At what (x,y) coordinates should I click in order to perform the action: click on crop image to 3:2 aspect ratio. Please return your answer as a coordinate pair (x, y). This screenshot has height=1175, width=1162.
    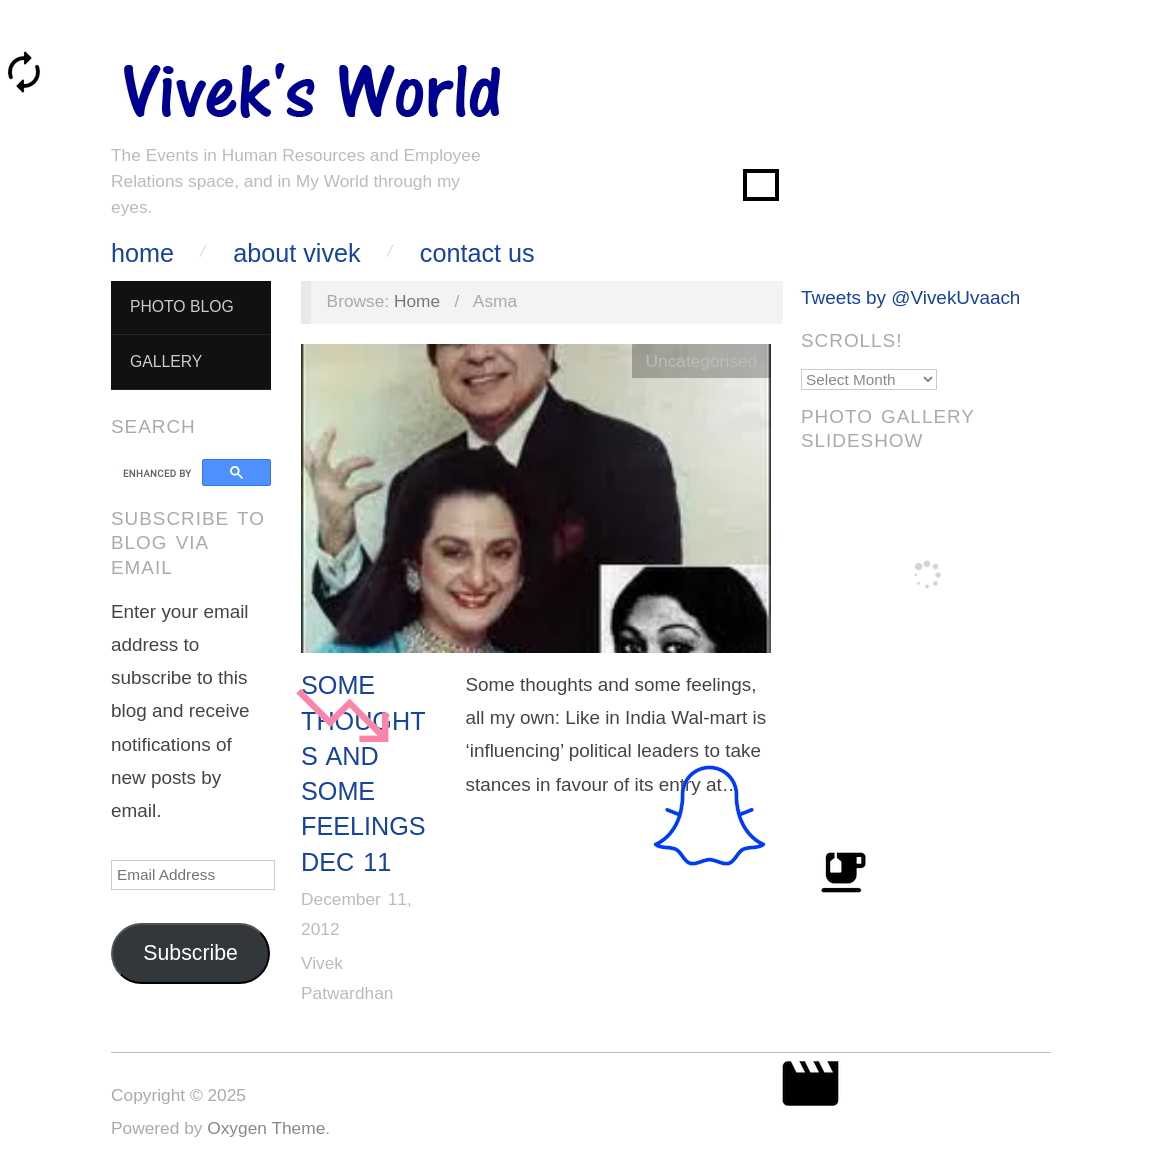
    Looking at the image, I should click on (761, 185).